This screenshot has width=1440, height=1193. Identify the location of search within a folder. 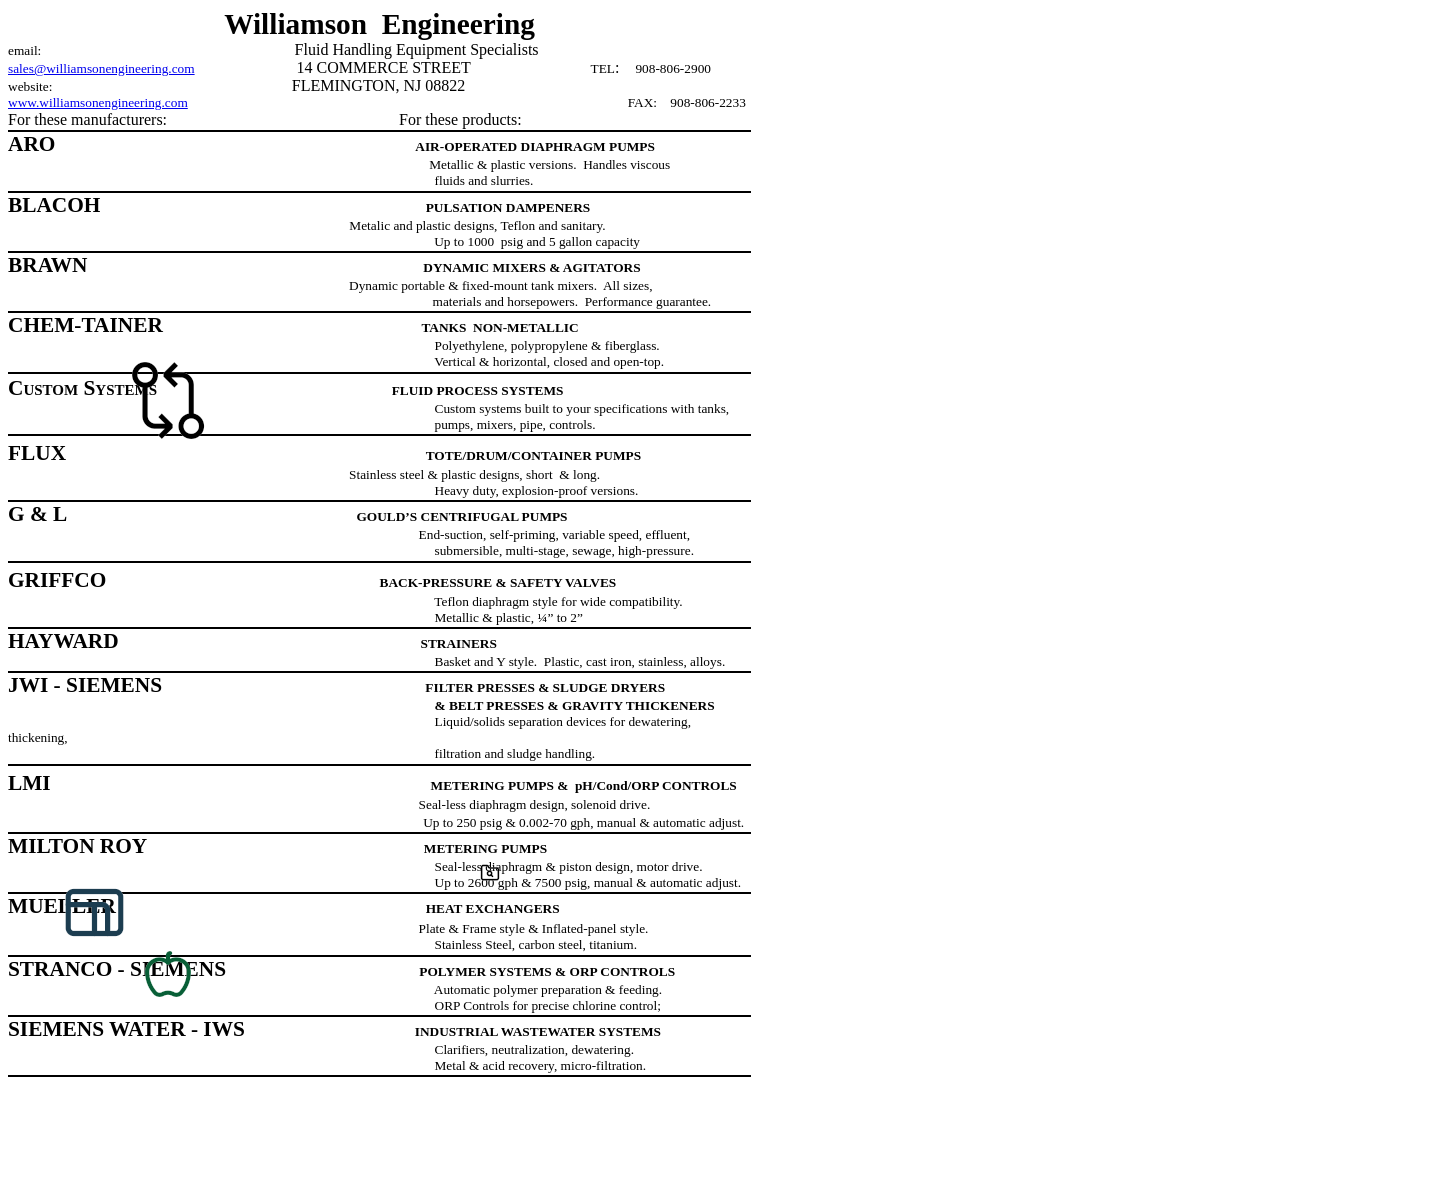
(490, 873).